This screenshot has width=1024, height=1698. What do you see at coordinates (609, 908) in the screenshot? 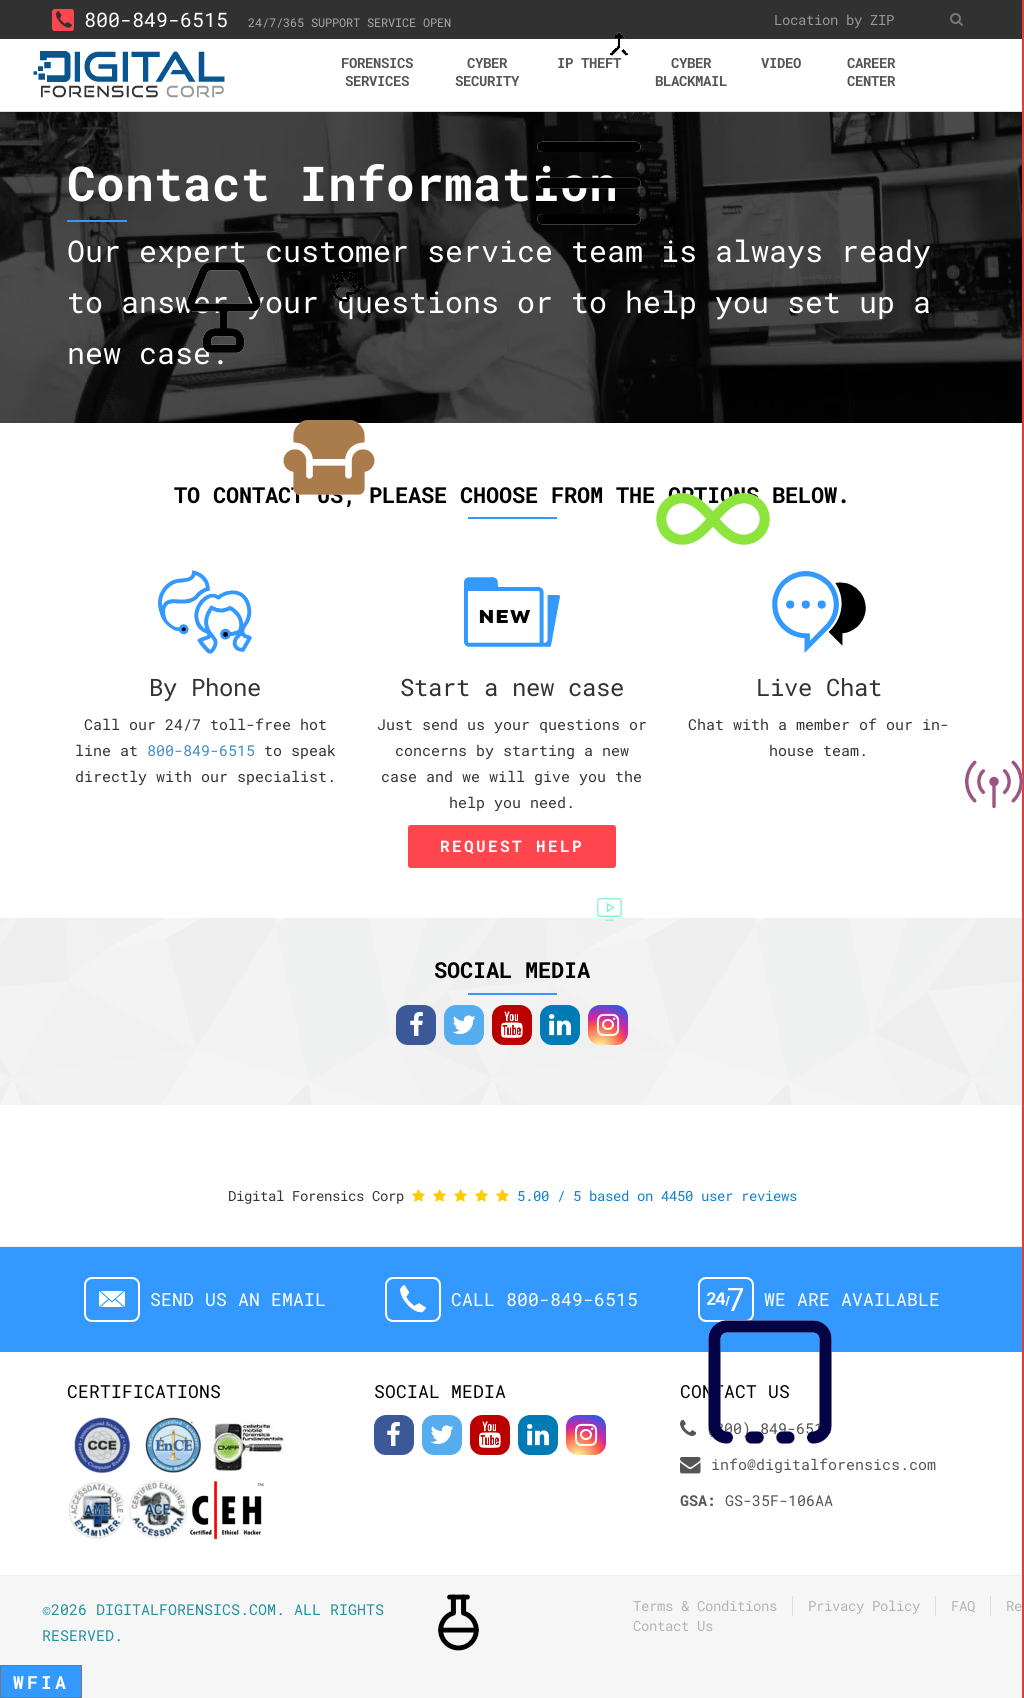
I see `play video on desktop display` at bounding box center [609, 908].